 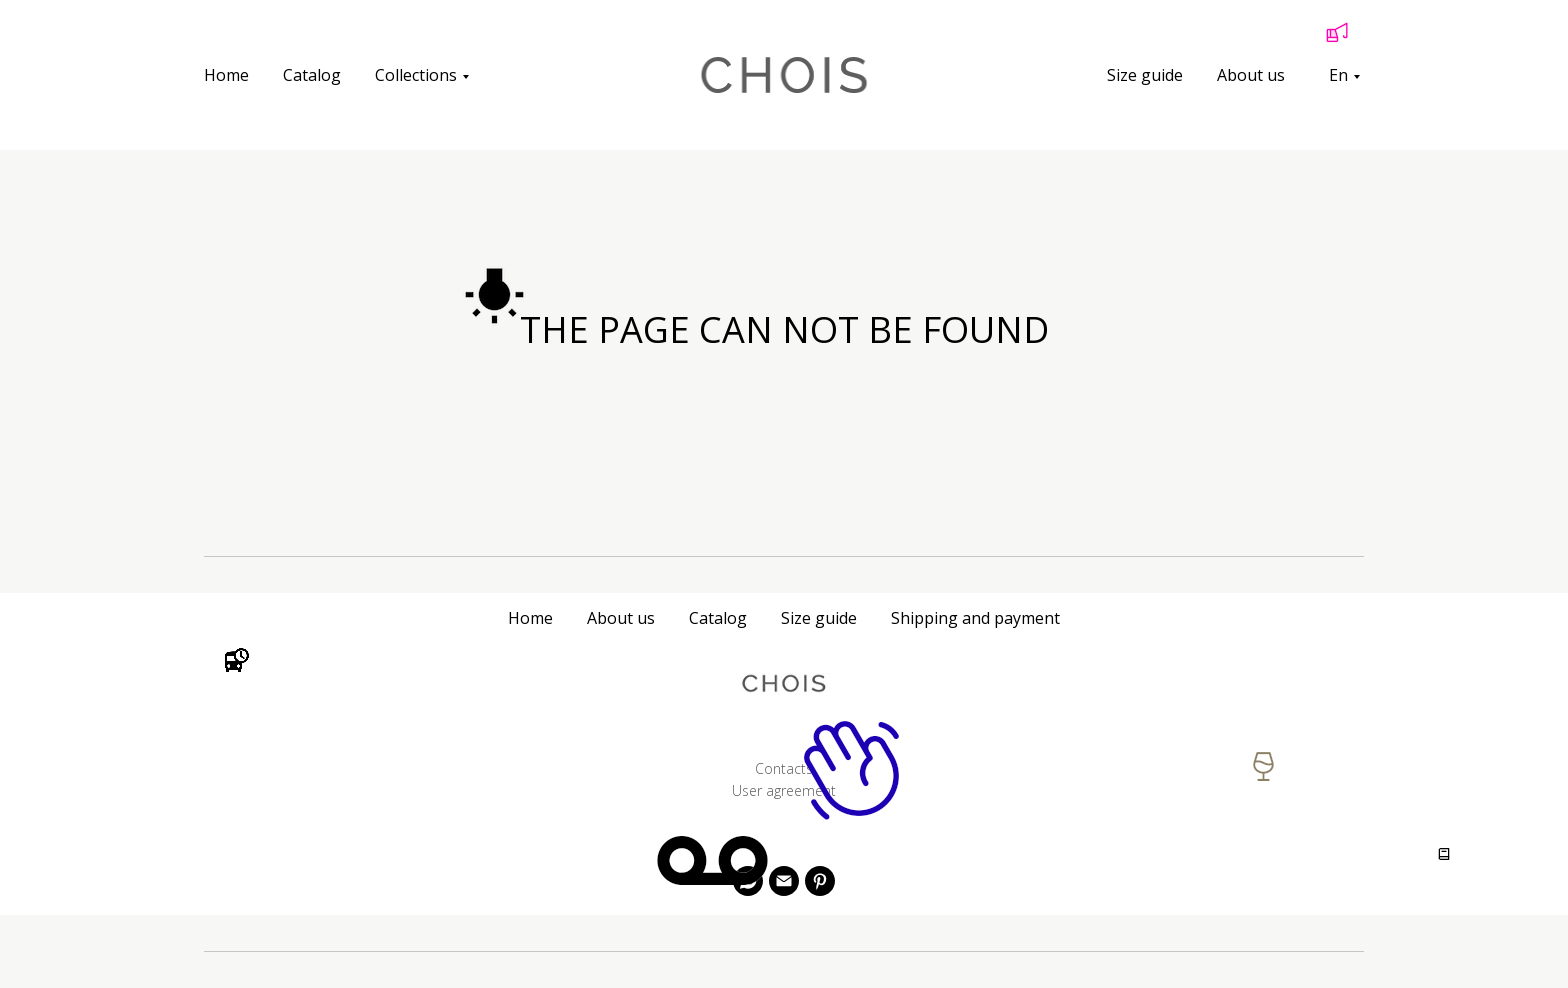 What do you see at coordinates (494, 294) in the screenshot?
I see `adjust incandescent light settings` at bounding box center [494, 294].